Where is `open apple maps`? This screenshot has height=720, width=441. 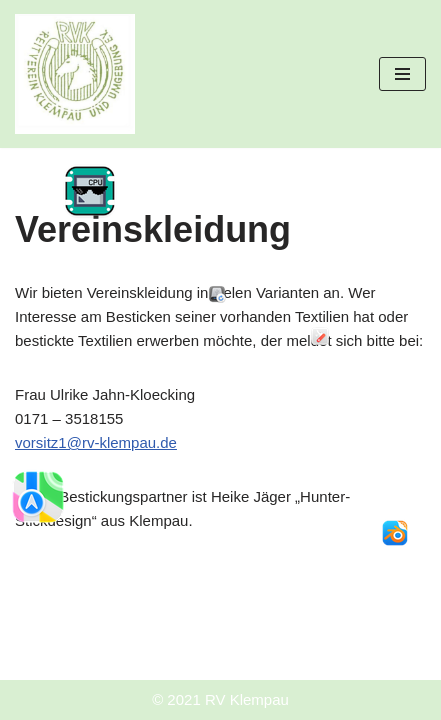
open apple maps is located at coordinates (38, 497).